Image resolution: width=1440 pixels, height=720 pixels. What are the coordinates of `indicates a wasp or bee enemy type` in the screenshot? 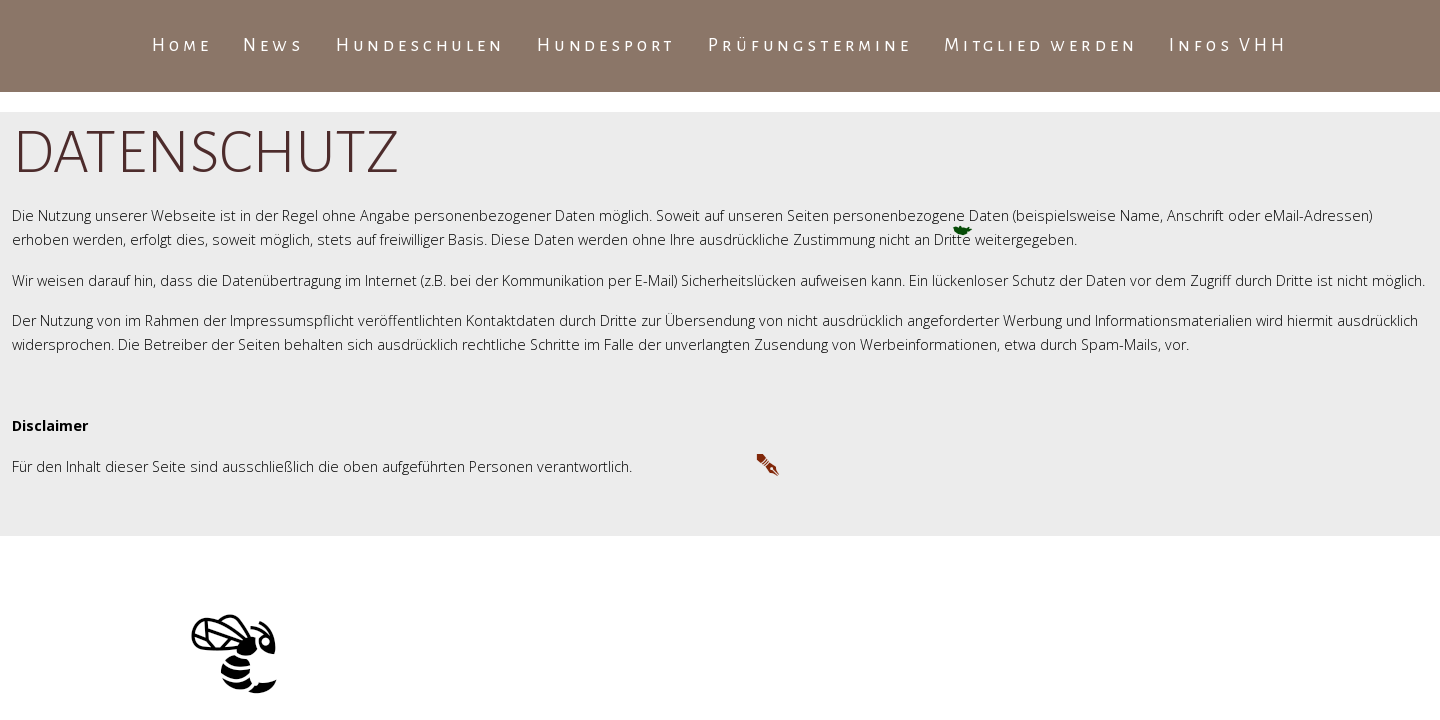 It's located at (233, 652).